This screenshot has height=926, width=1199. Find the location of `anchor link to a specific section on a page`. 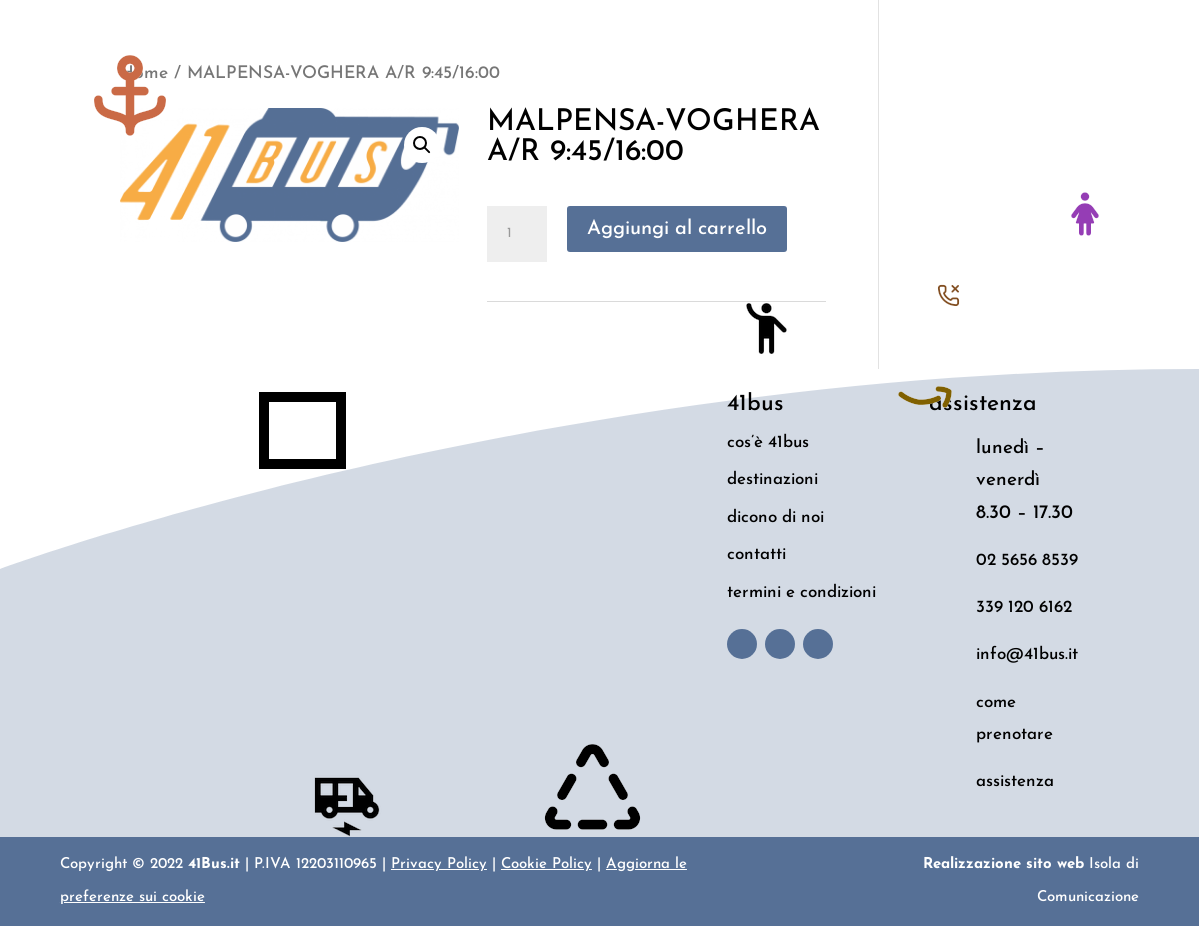

anchor link to a specific section on a page is located at coordinates (130, 94).